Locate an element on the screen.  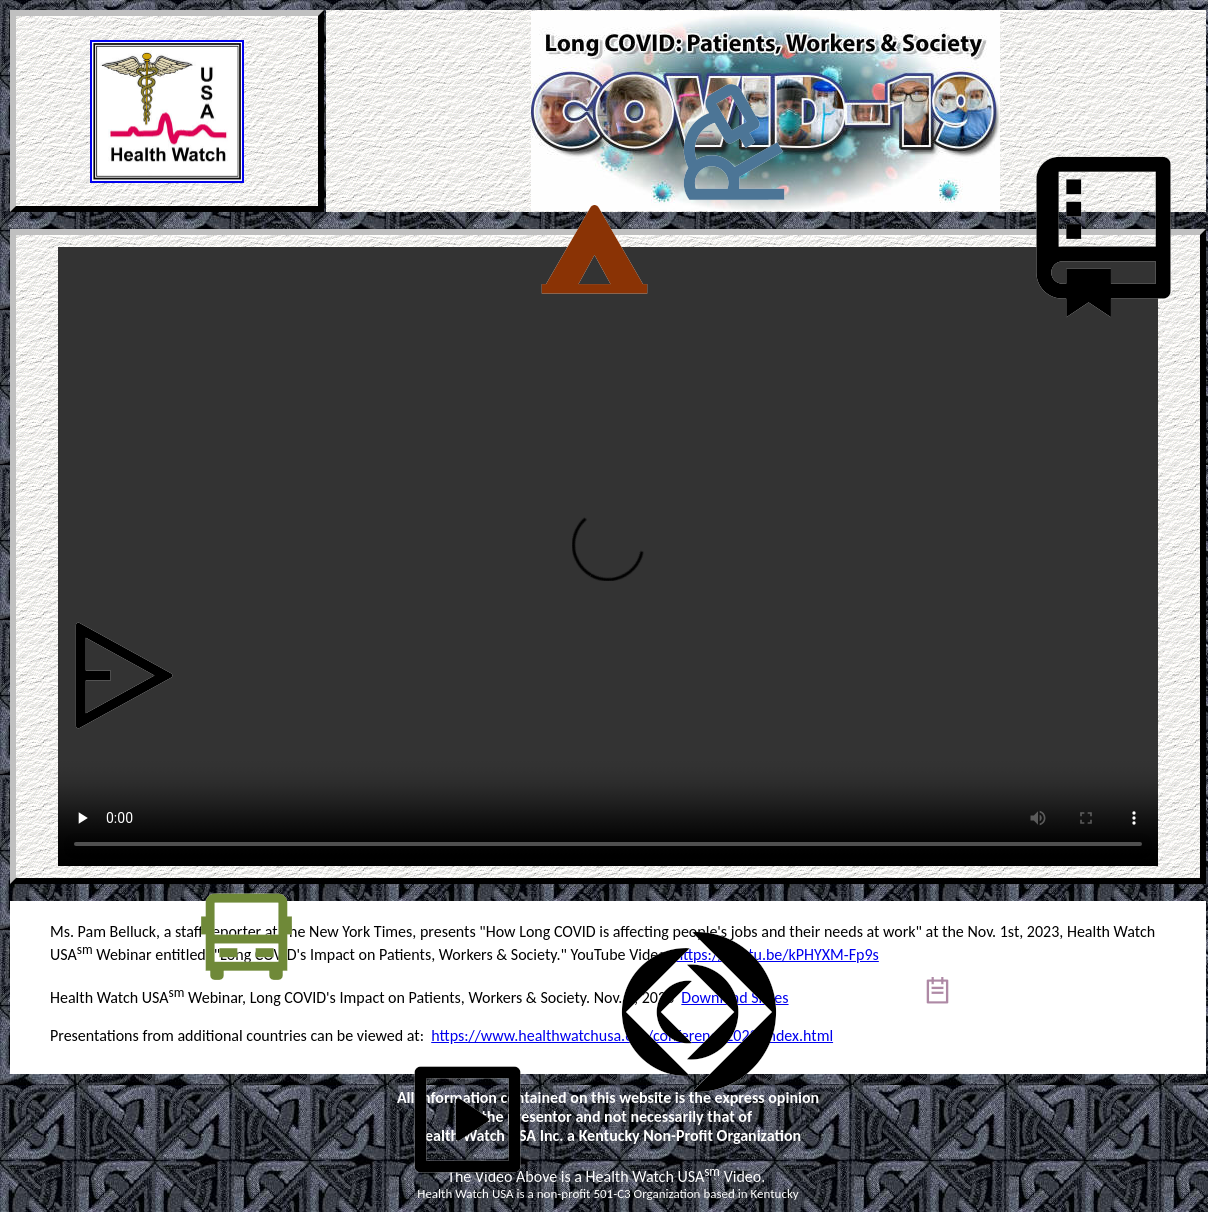
access a git repository is located at coordinates (1103, 231).